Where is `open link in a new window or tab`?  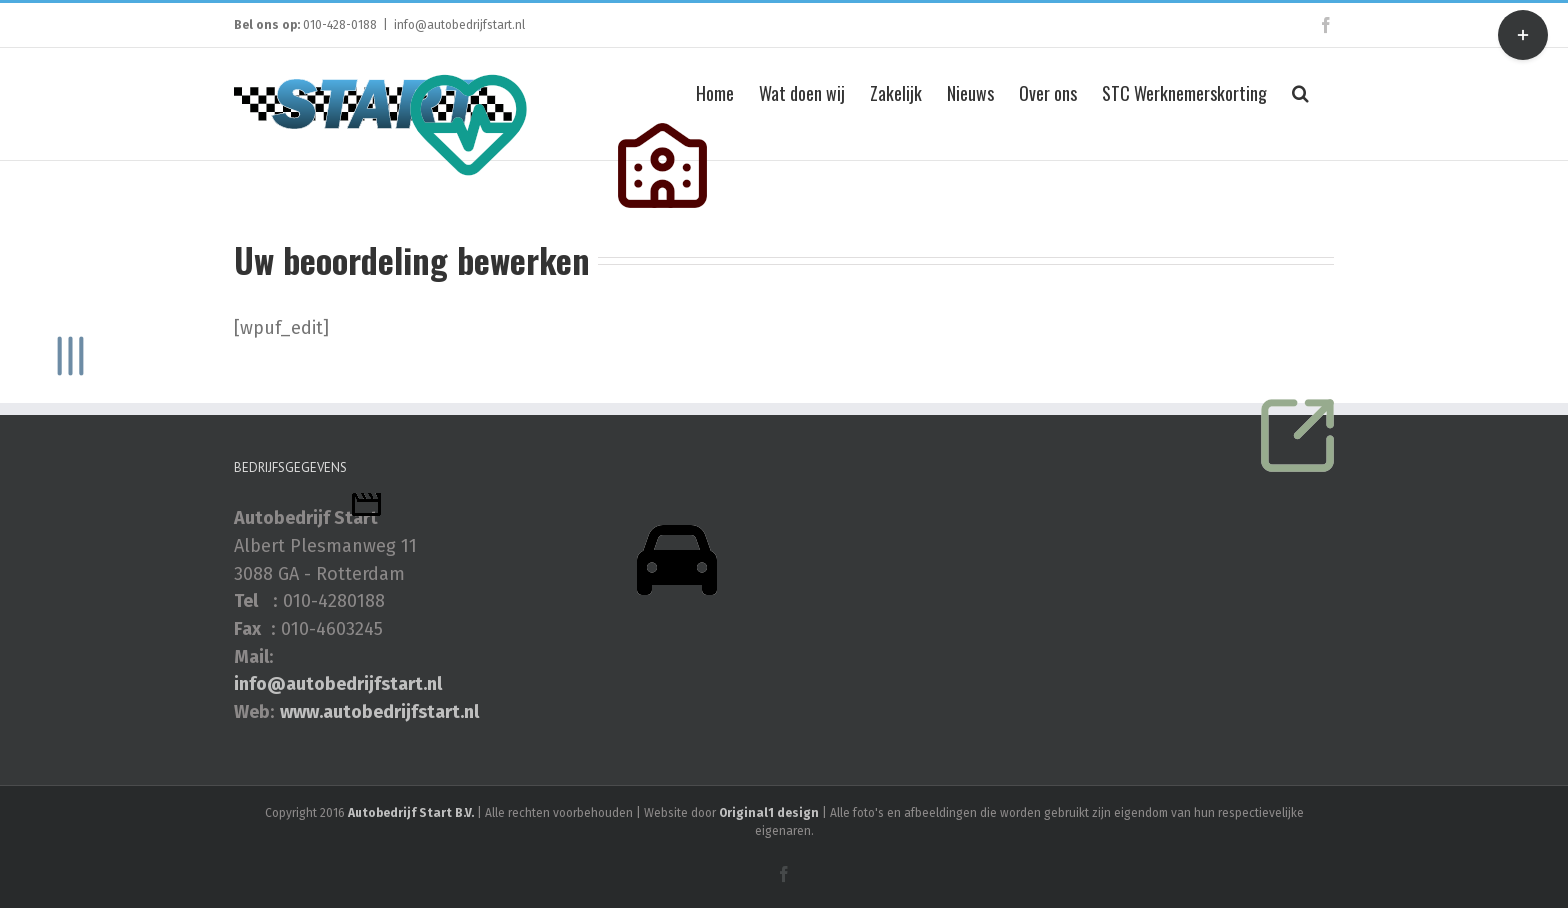
open link in a new window or tab is located at coordinates (1297, 435).